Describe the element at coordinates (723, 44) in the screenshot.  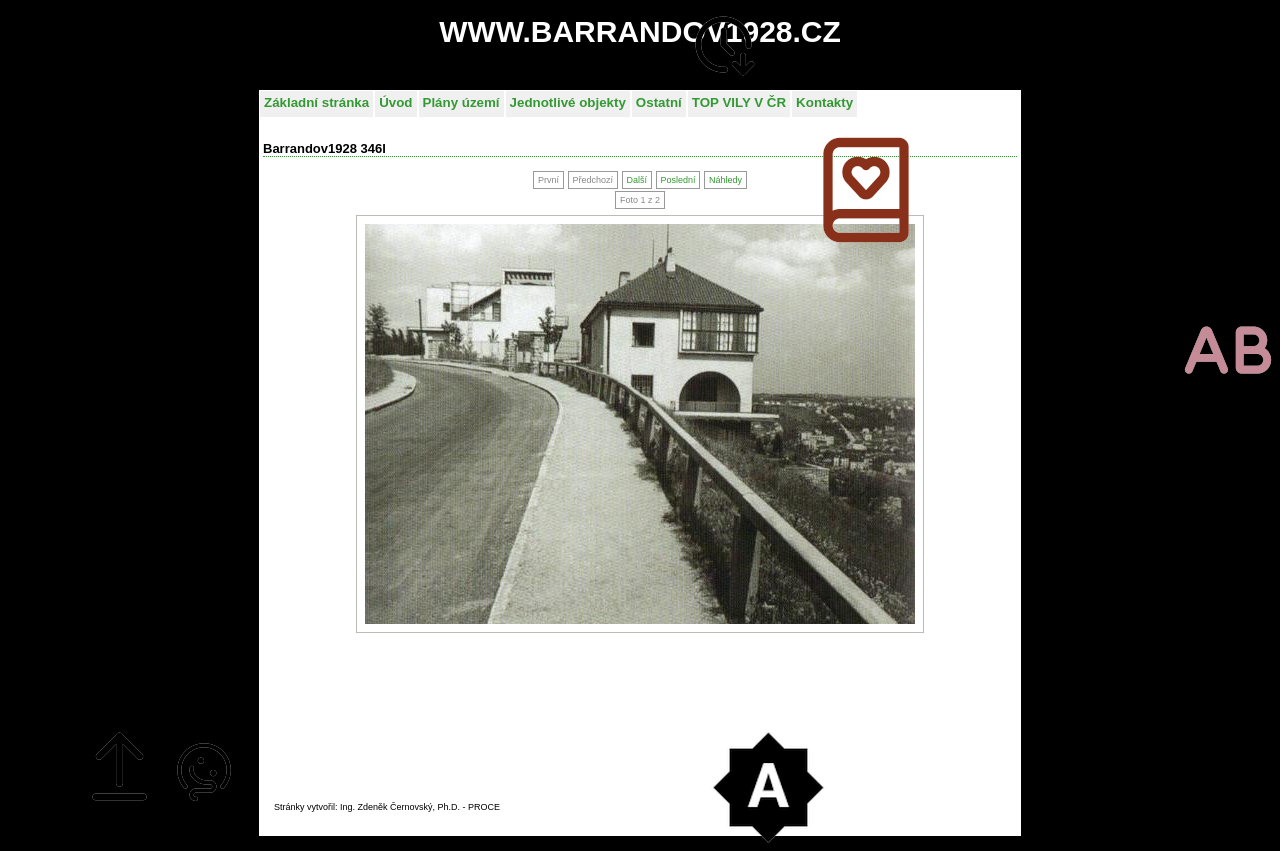
I see `download or export time/schedule data` at that location.